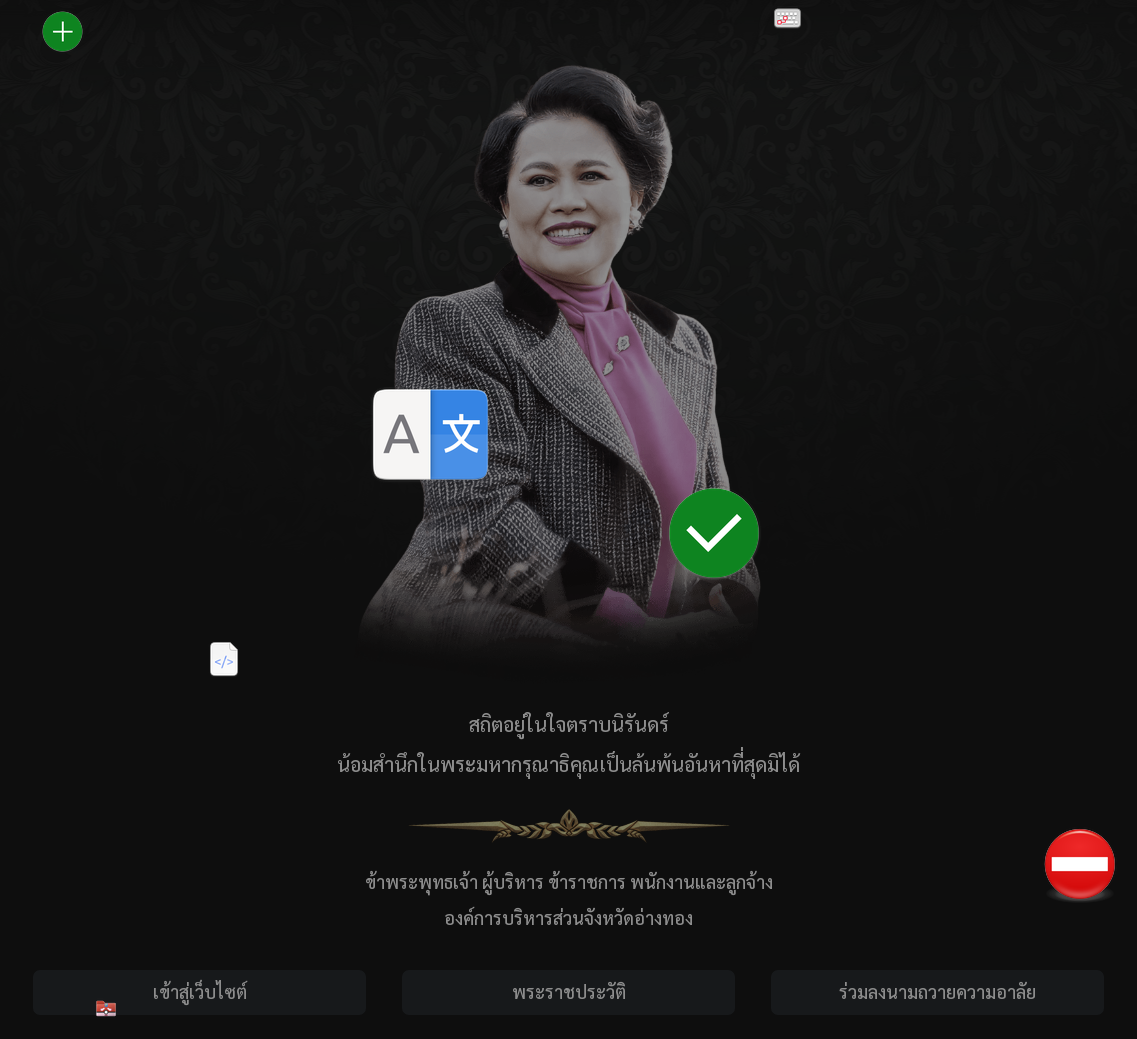  What do you see at coordinates (1080, 864) in the screenshot?
I see `indicates an error or critical issue has occurred` at bounding box center [1080, 864].